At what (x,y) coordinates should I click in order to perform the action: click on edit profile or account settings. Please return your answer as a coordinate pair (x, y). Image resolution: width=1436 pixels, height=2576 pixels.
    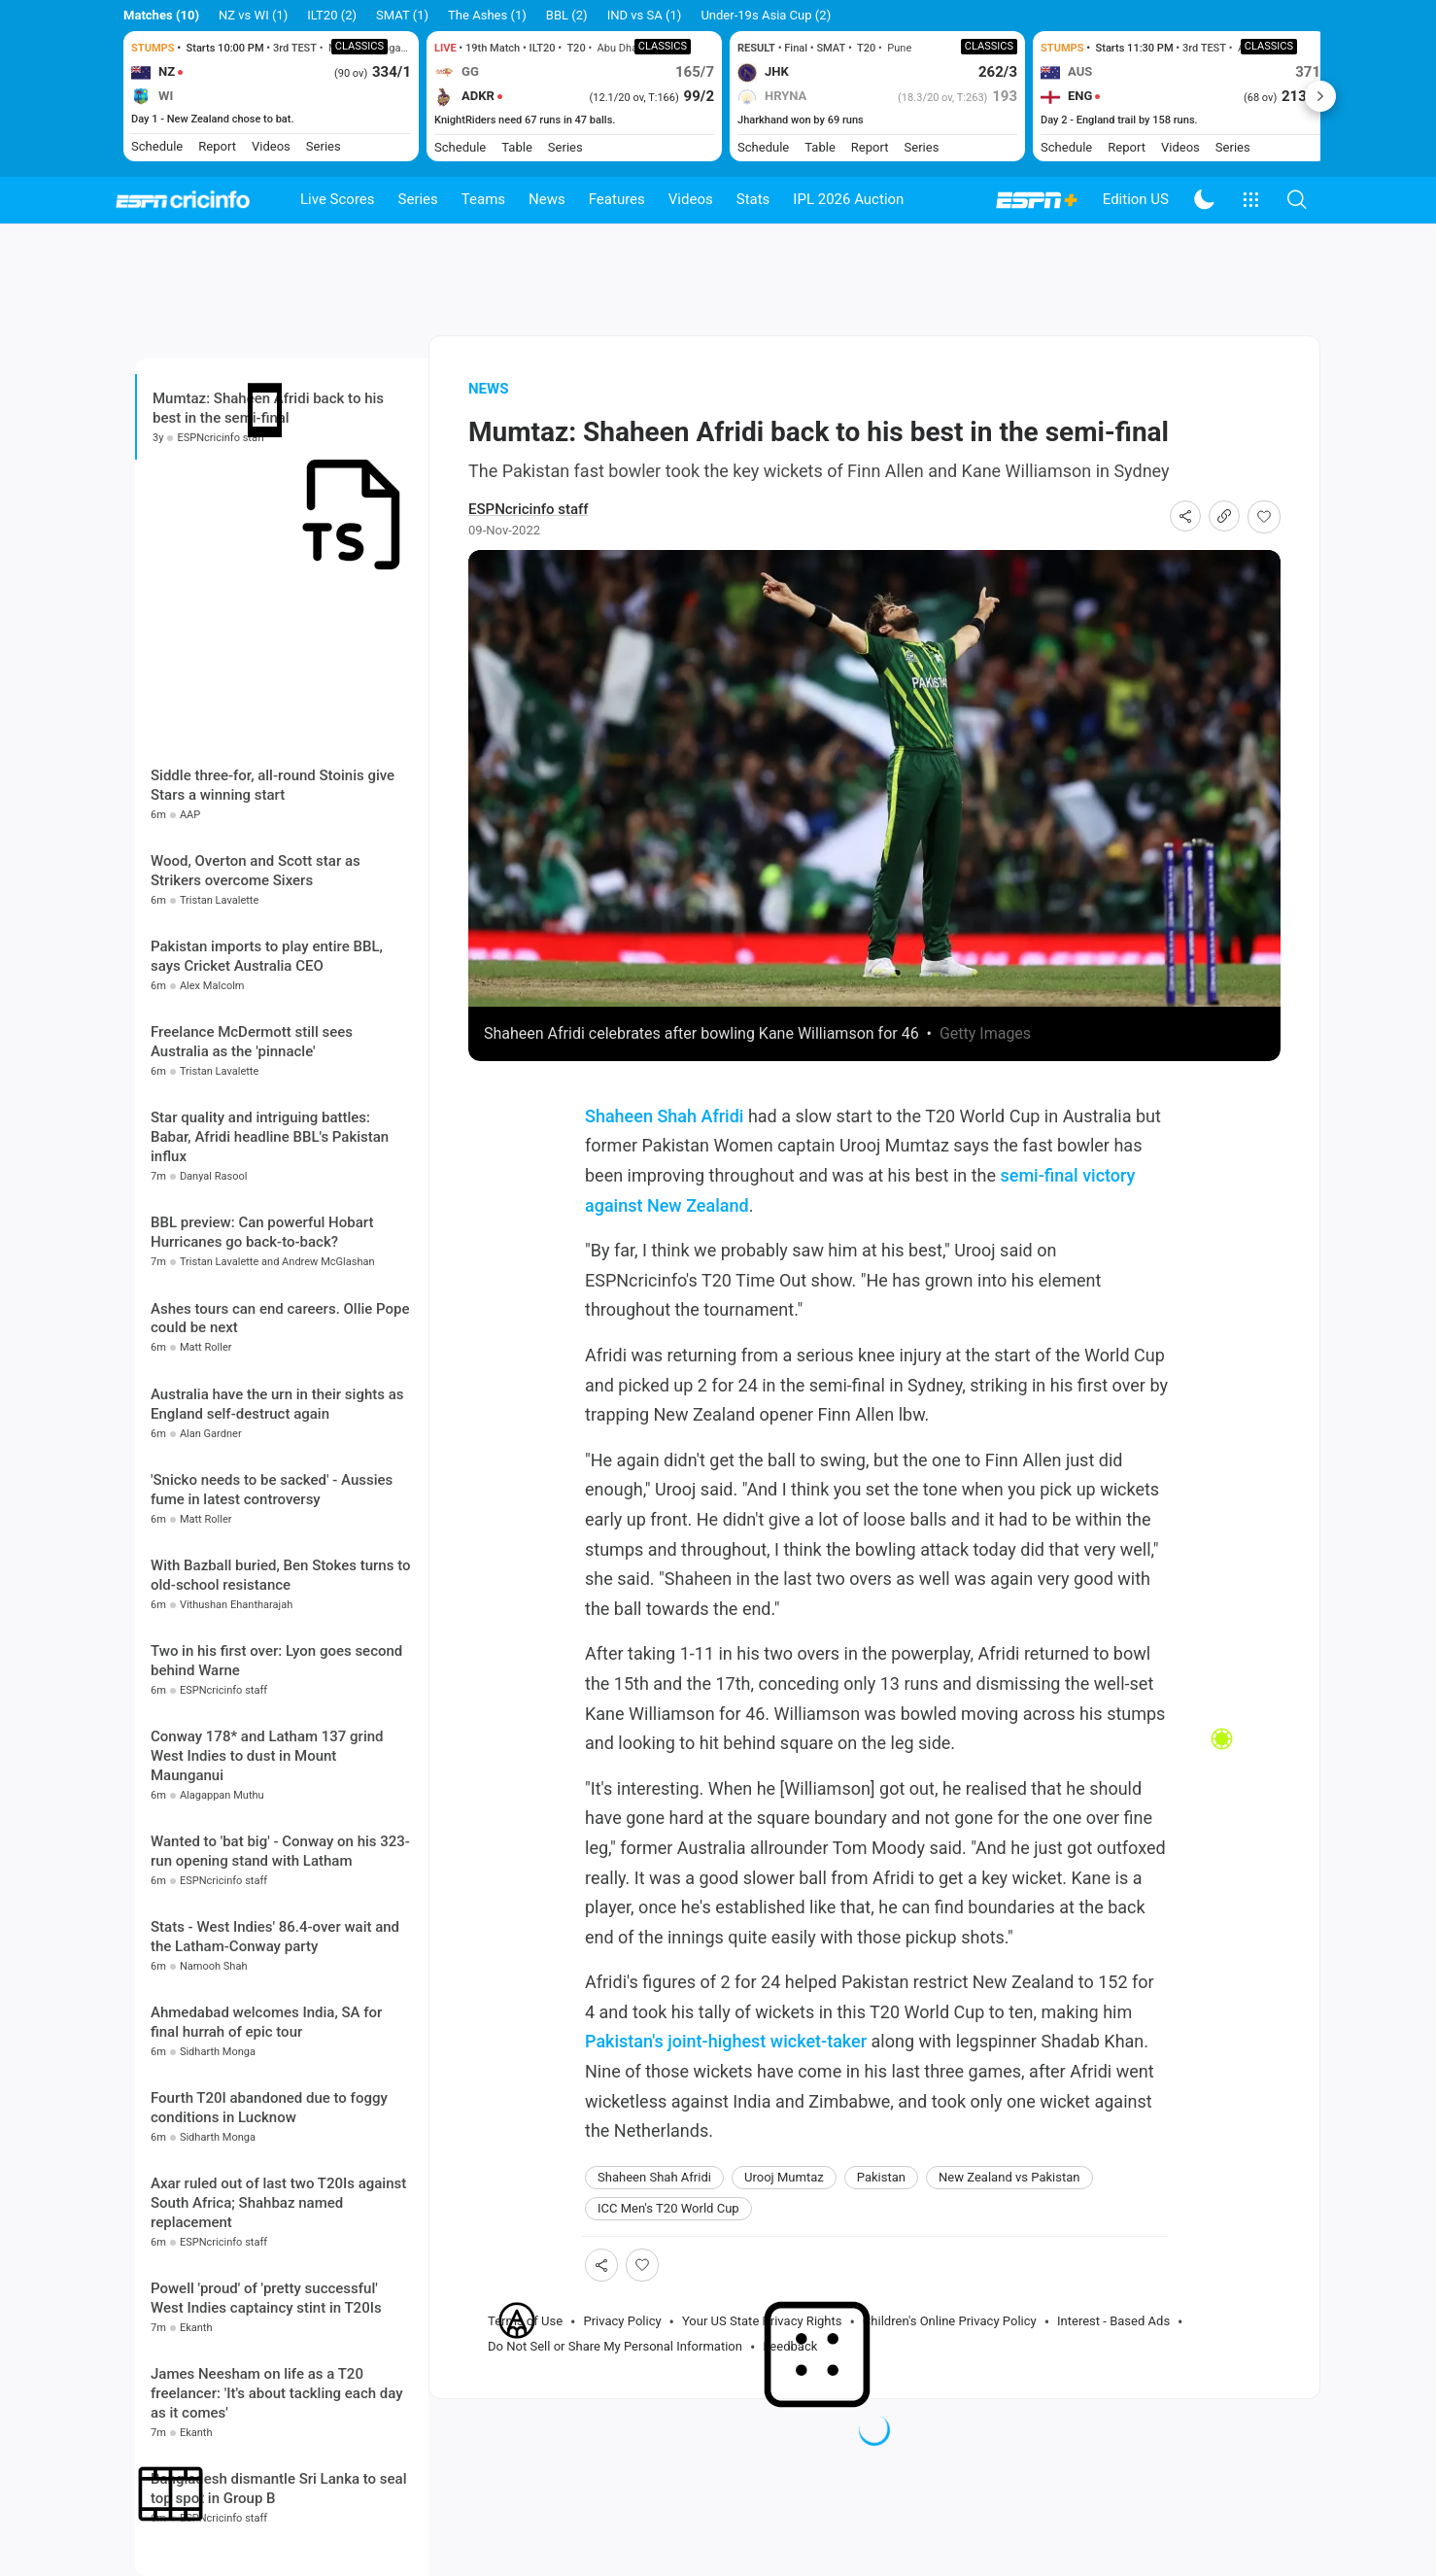
    Looking at the image, I should click on (517, 2320).